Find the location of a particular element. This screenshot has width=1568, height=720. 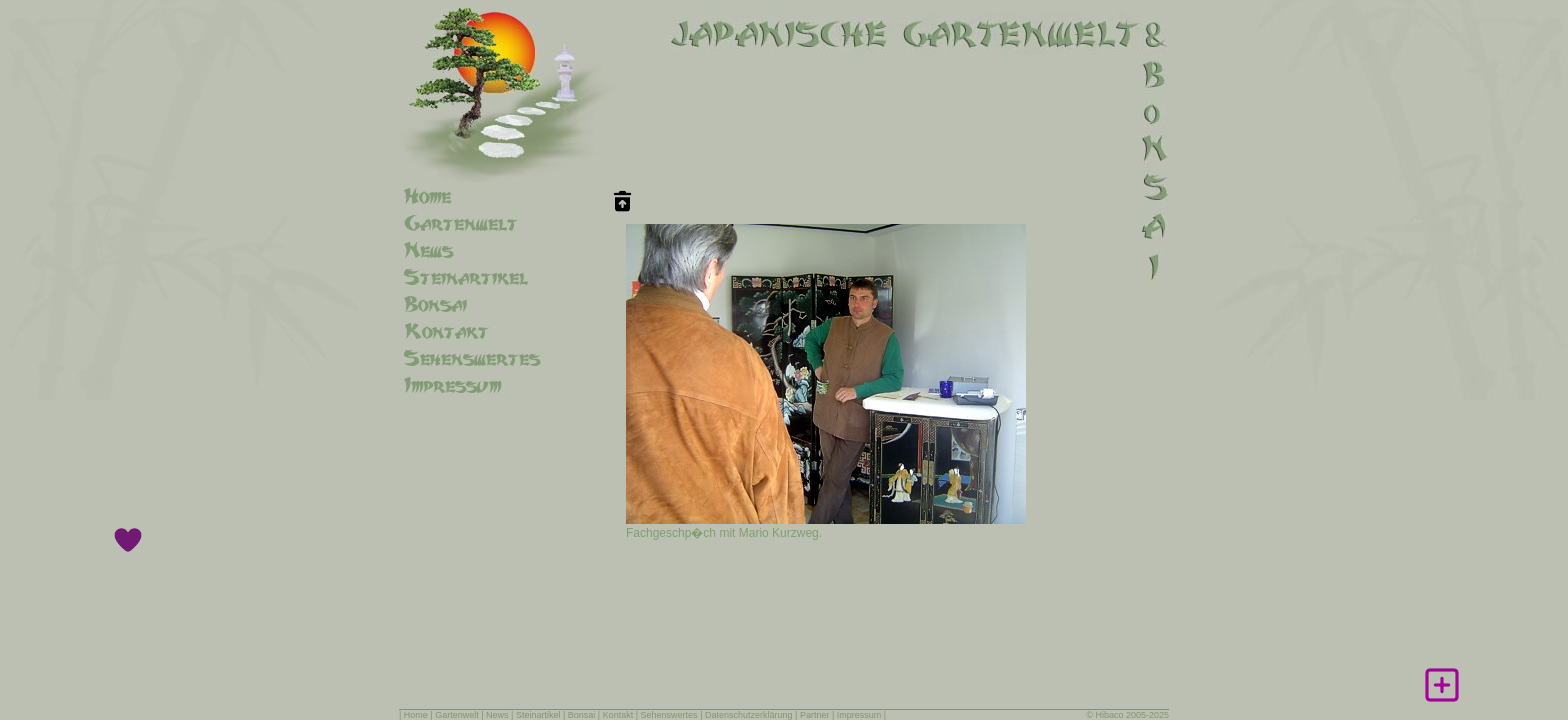

restore item from trash is located at coordinates (622, 201).